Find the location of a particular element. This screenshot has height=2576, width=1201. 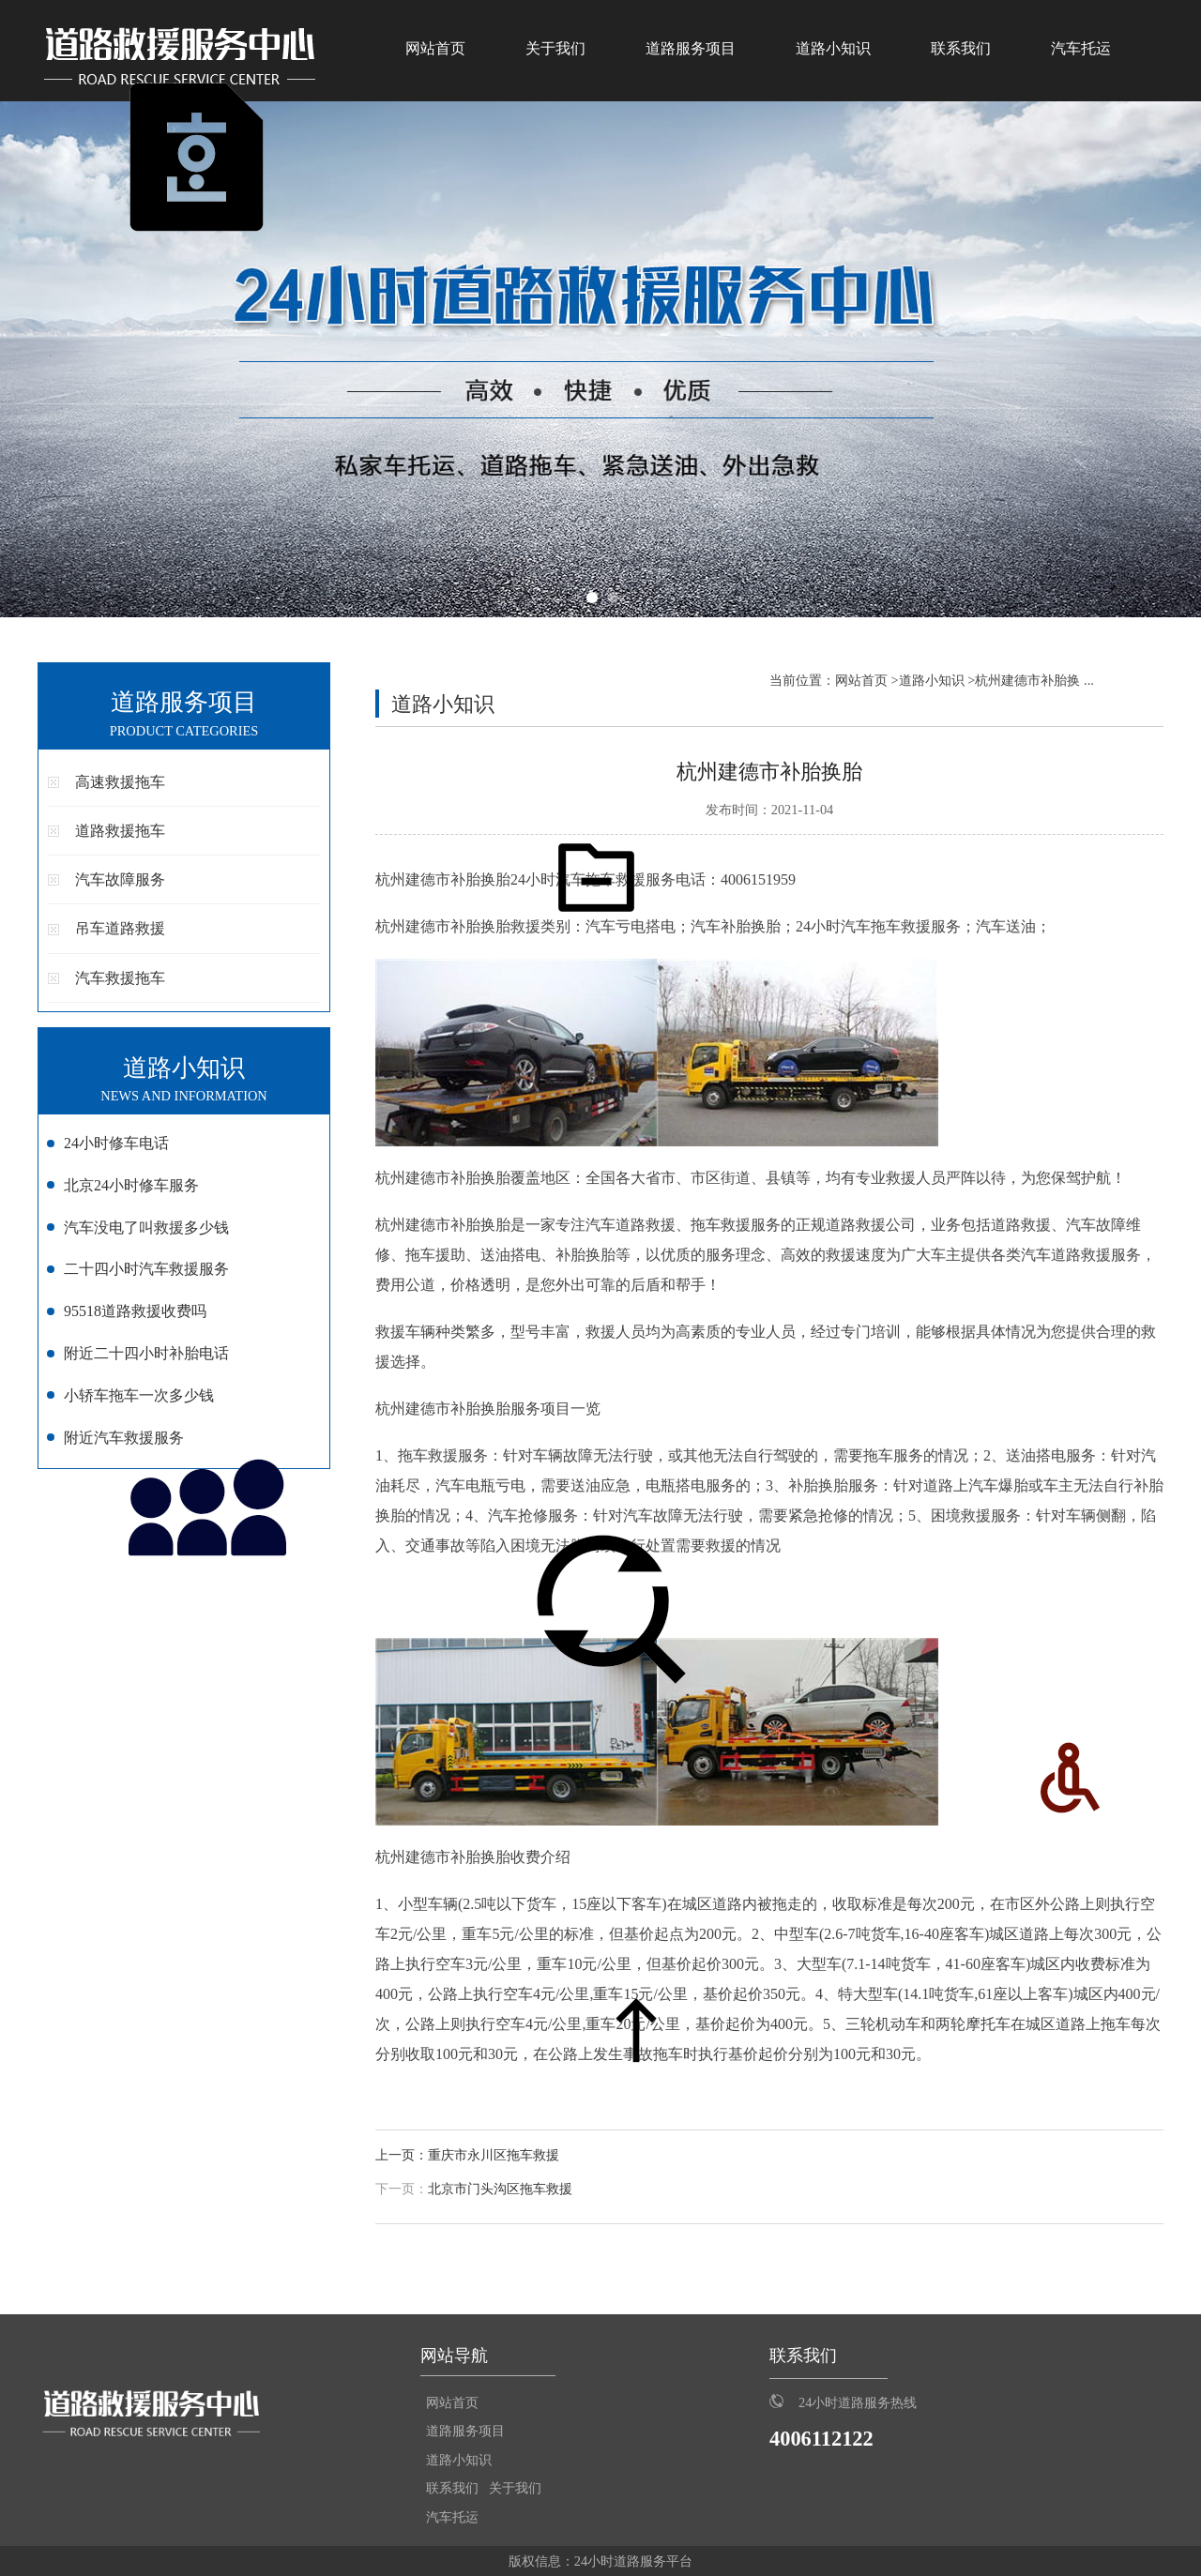

open a Hangul Word Processor (.hwp) document is located at coordinates (196, 157).